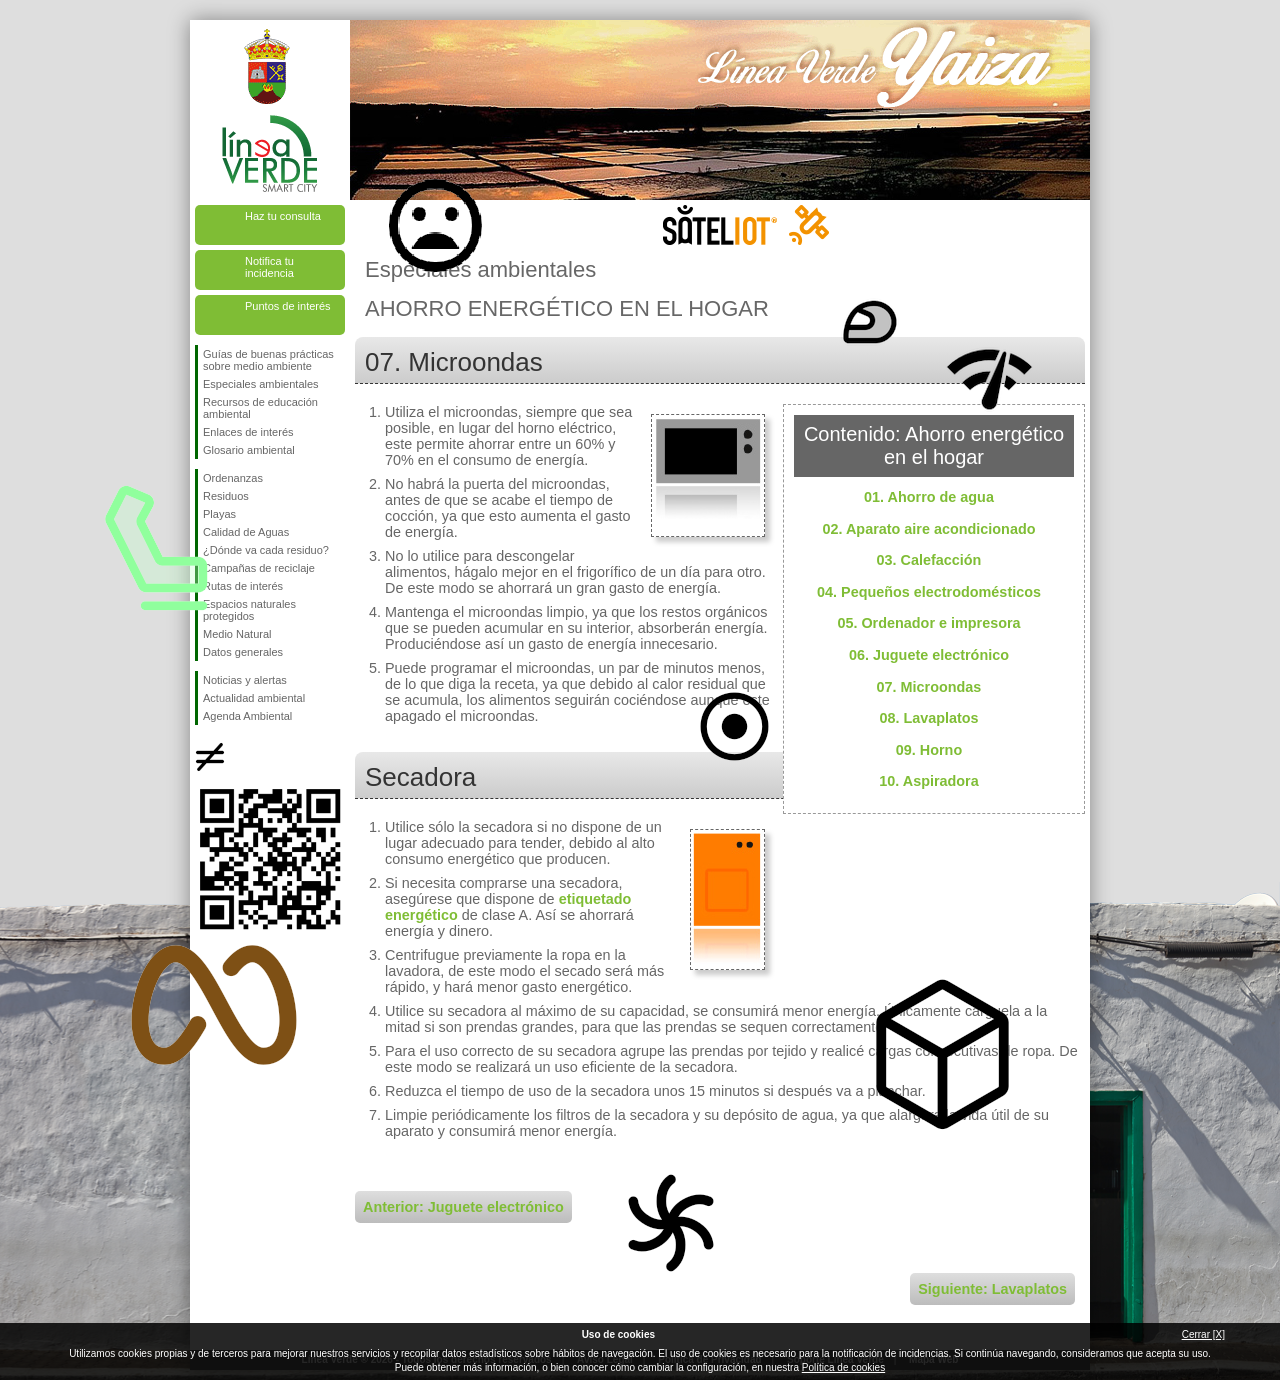 Image resolution: width=1280 pixels, height=1380 pixels. What do you see at coordinates (734, 726) in the screenshot?
I see `select this option (radio button)` at bounding box center [734, 726].